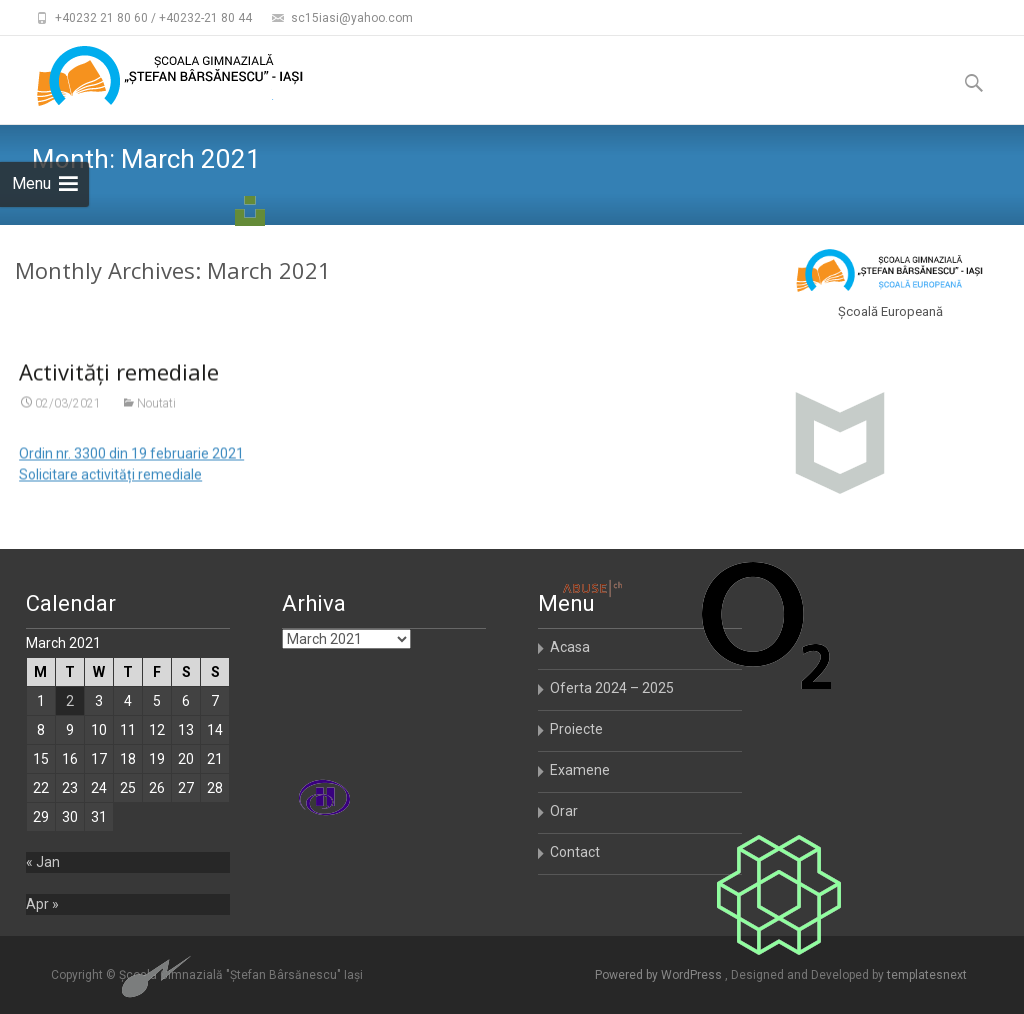 This screenshot has width=1024, height=1014. What do you see at coordinates (324, 797) in the screenshot?
I see `hilton hotels and resorts logo` at bounding box center [324, 797].